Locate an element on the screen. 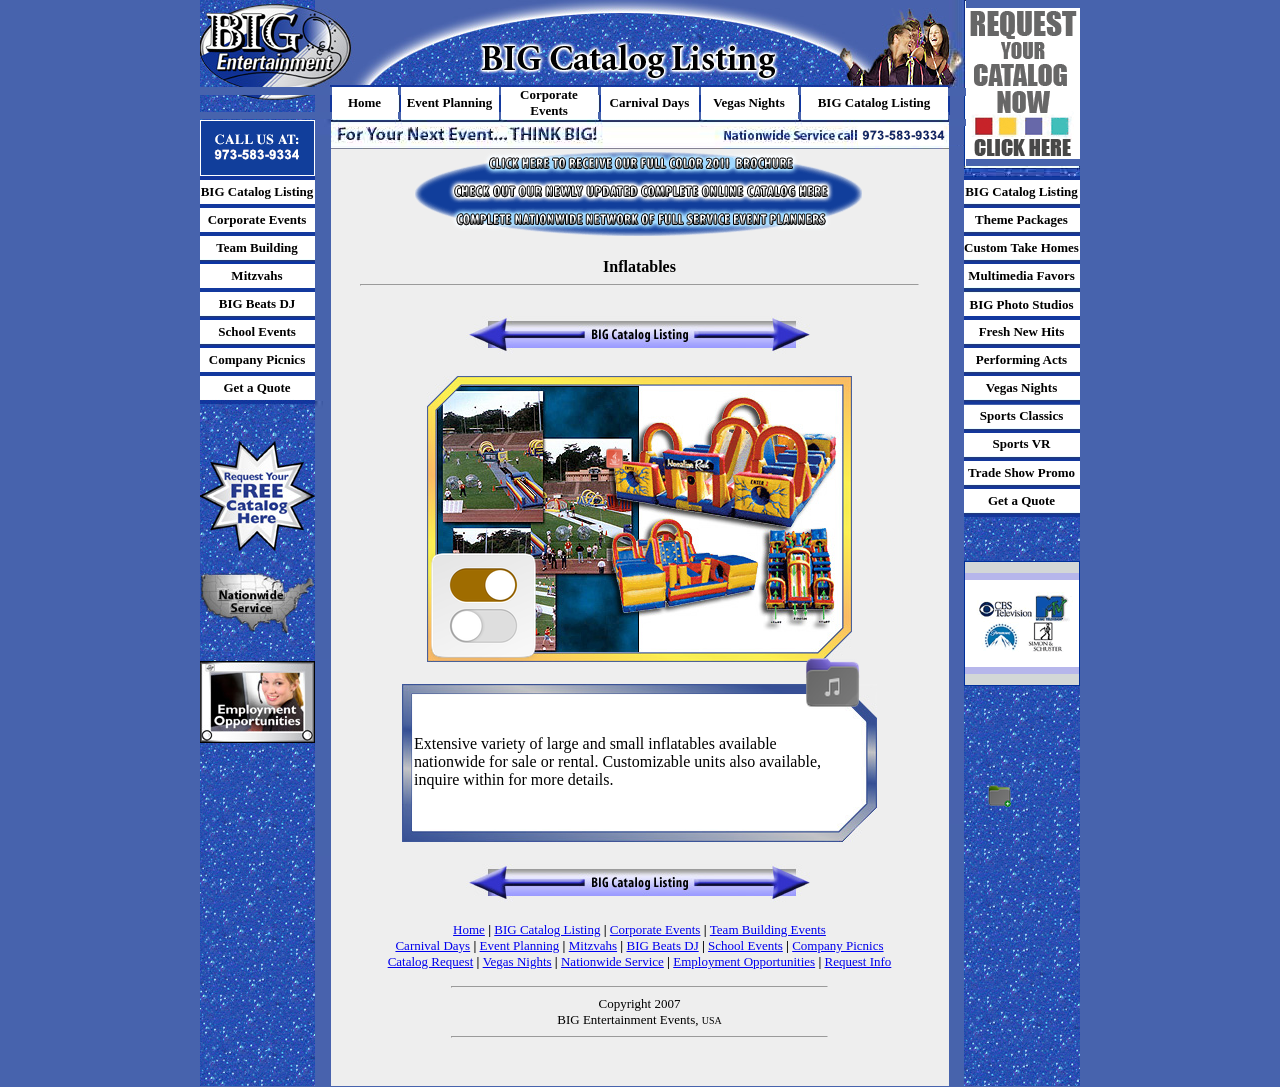  open unity tweak tool settings is located at coordinates (483, 605).